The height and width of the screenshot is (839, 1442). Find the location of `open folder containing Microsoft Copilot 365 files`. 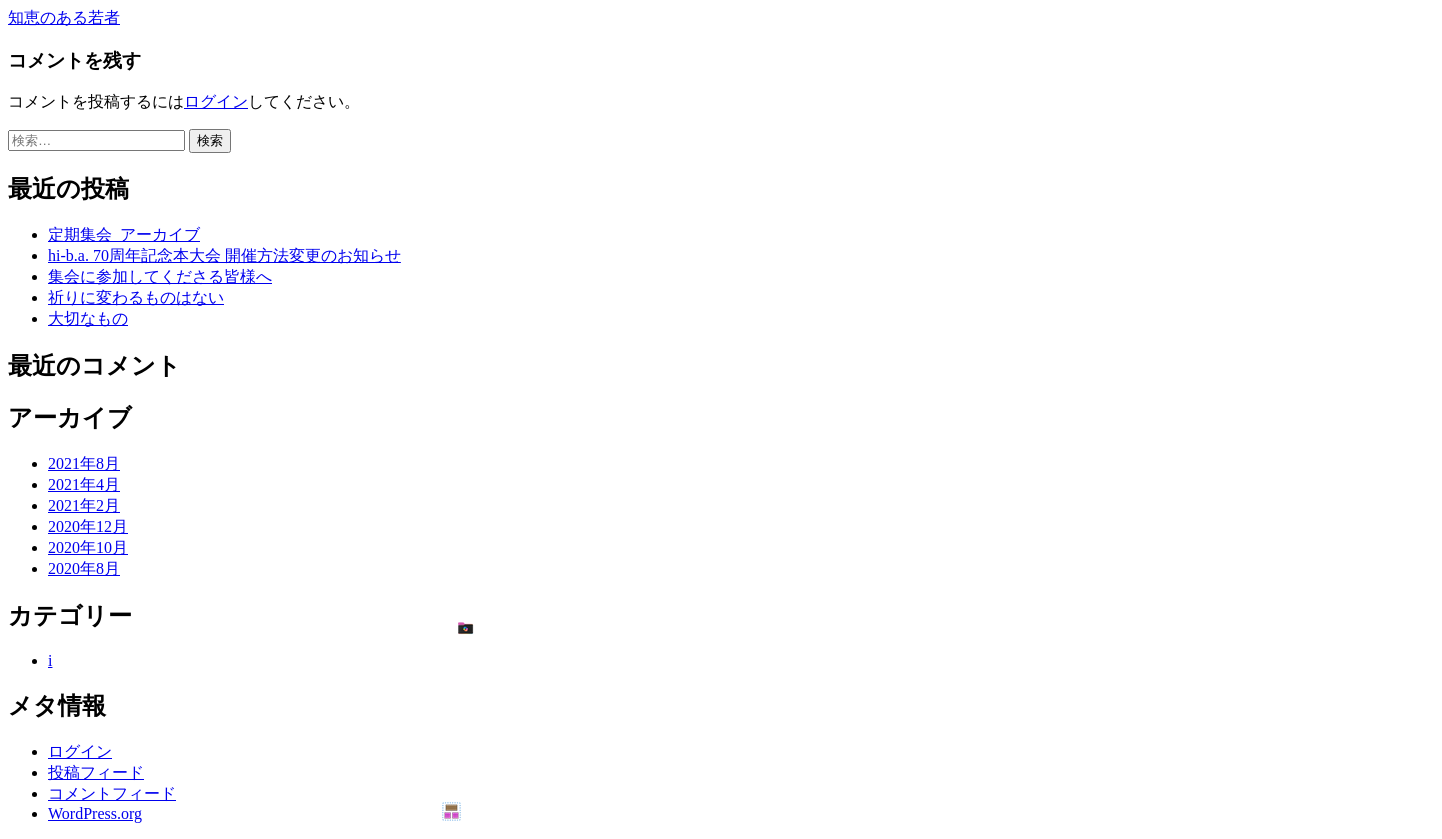

open folder containing Microsoft Copilot 365 files is located at coordinates (465, 628).